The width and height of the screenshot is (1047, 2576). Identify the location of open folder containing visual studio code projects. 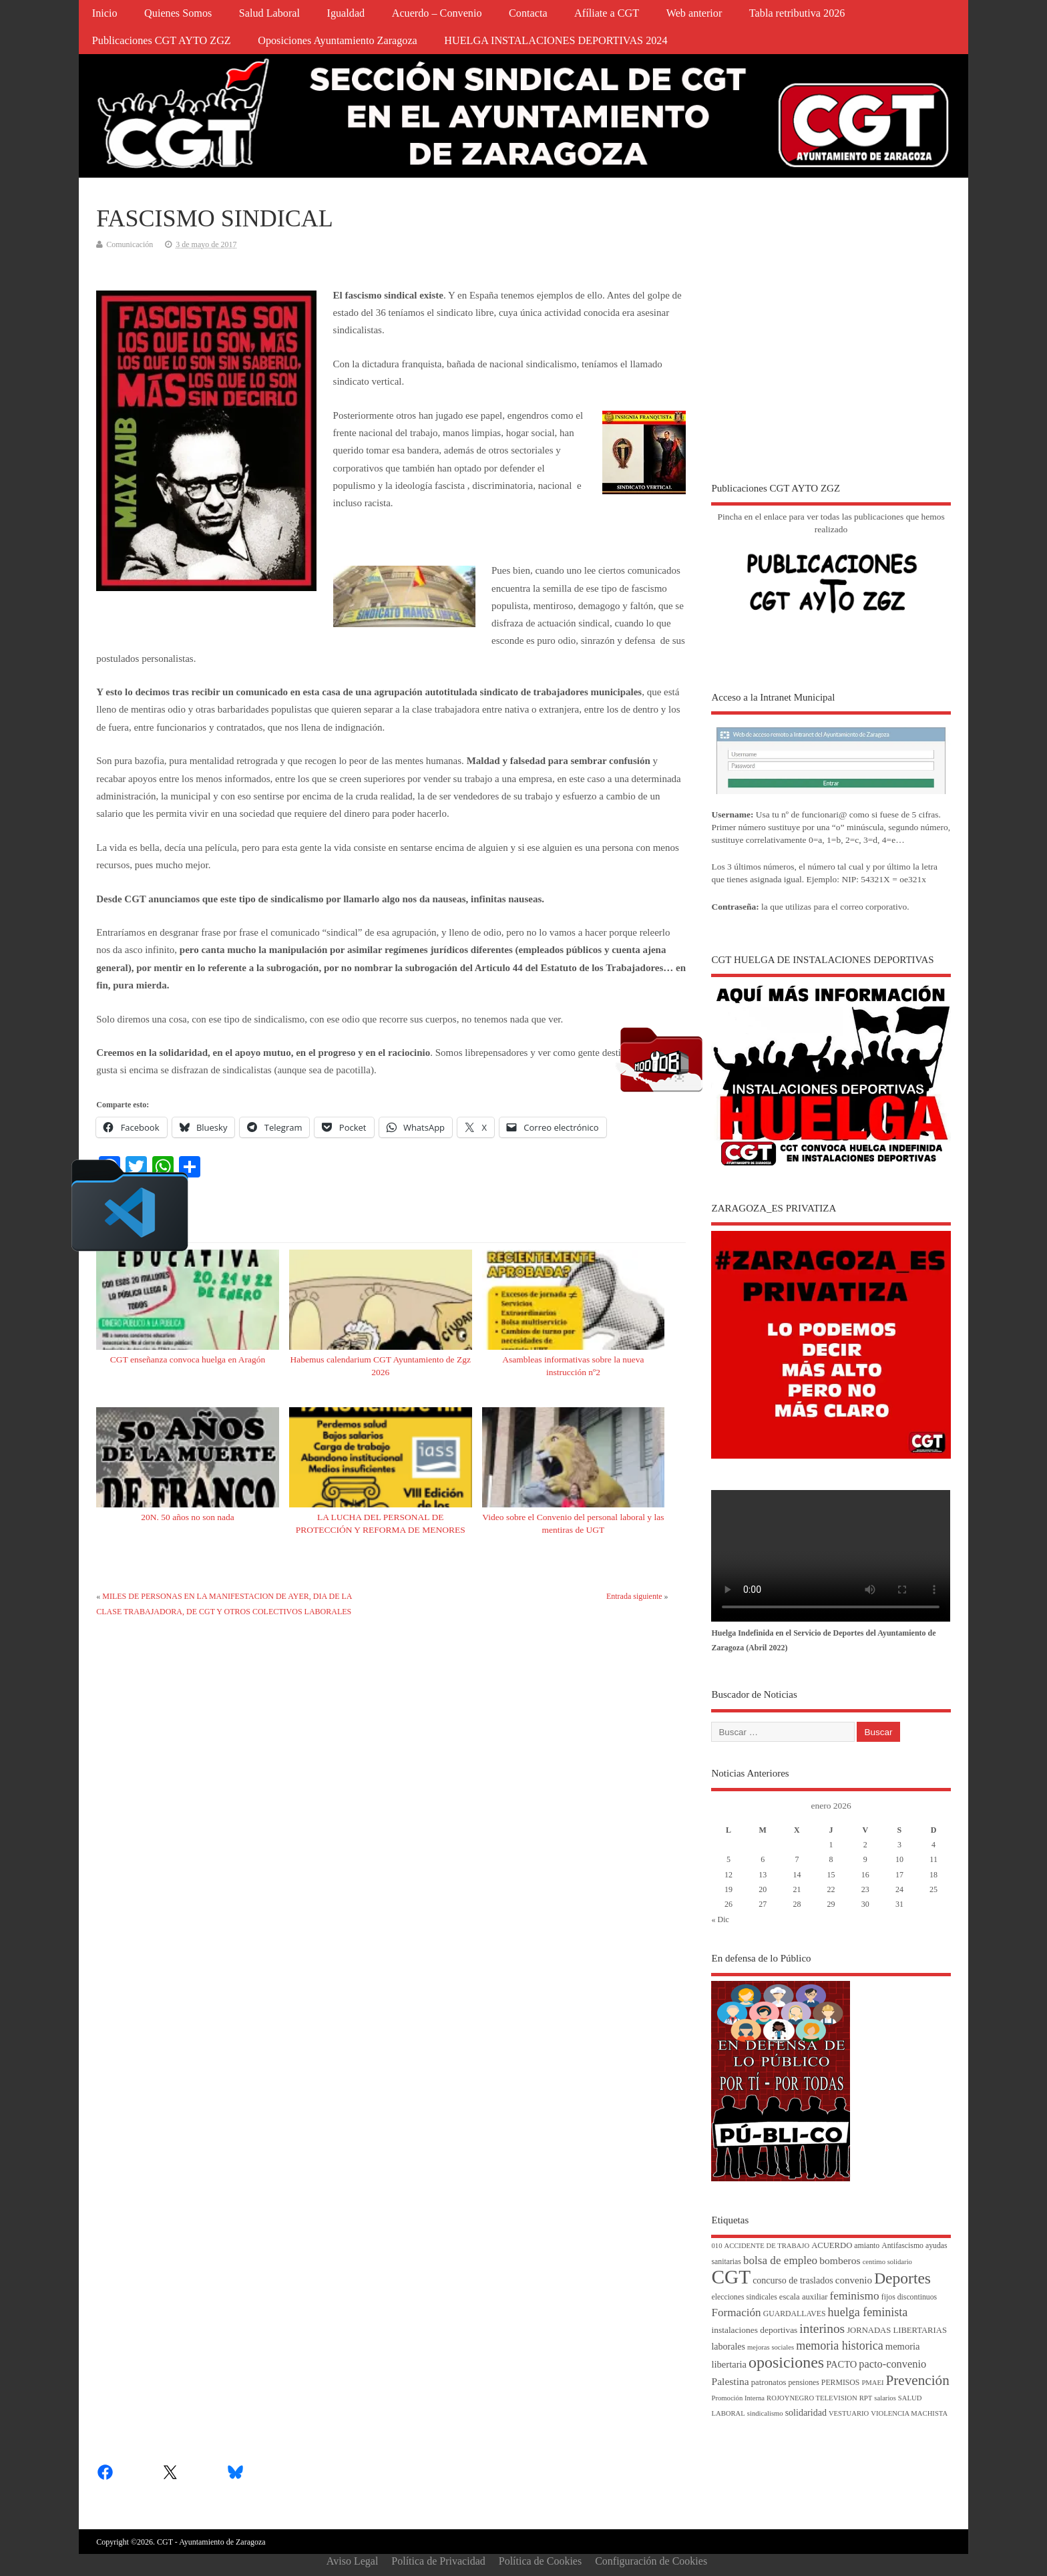
(129, 1208).